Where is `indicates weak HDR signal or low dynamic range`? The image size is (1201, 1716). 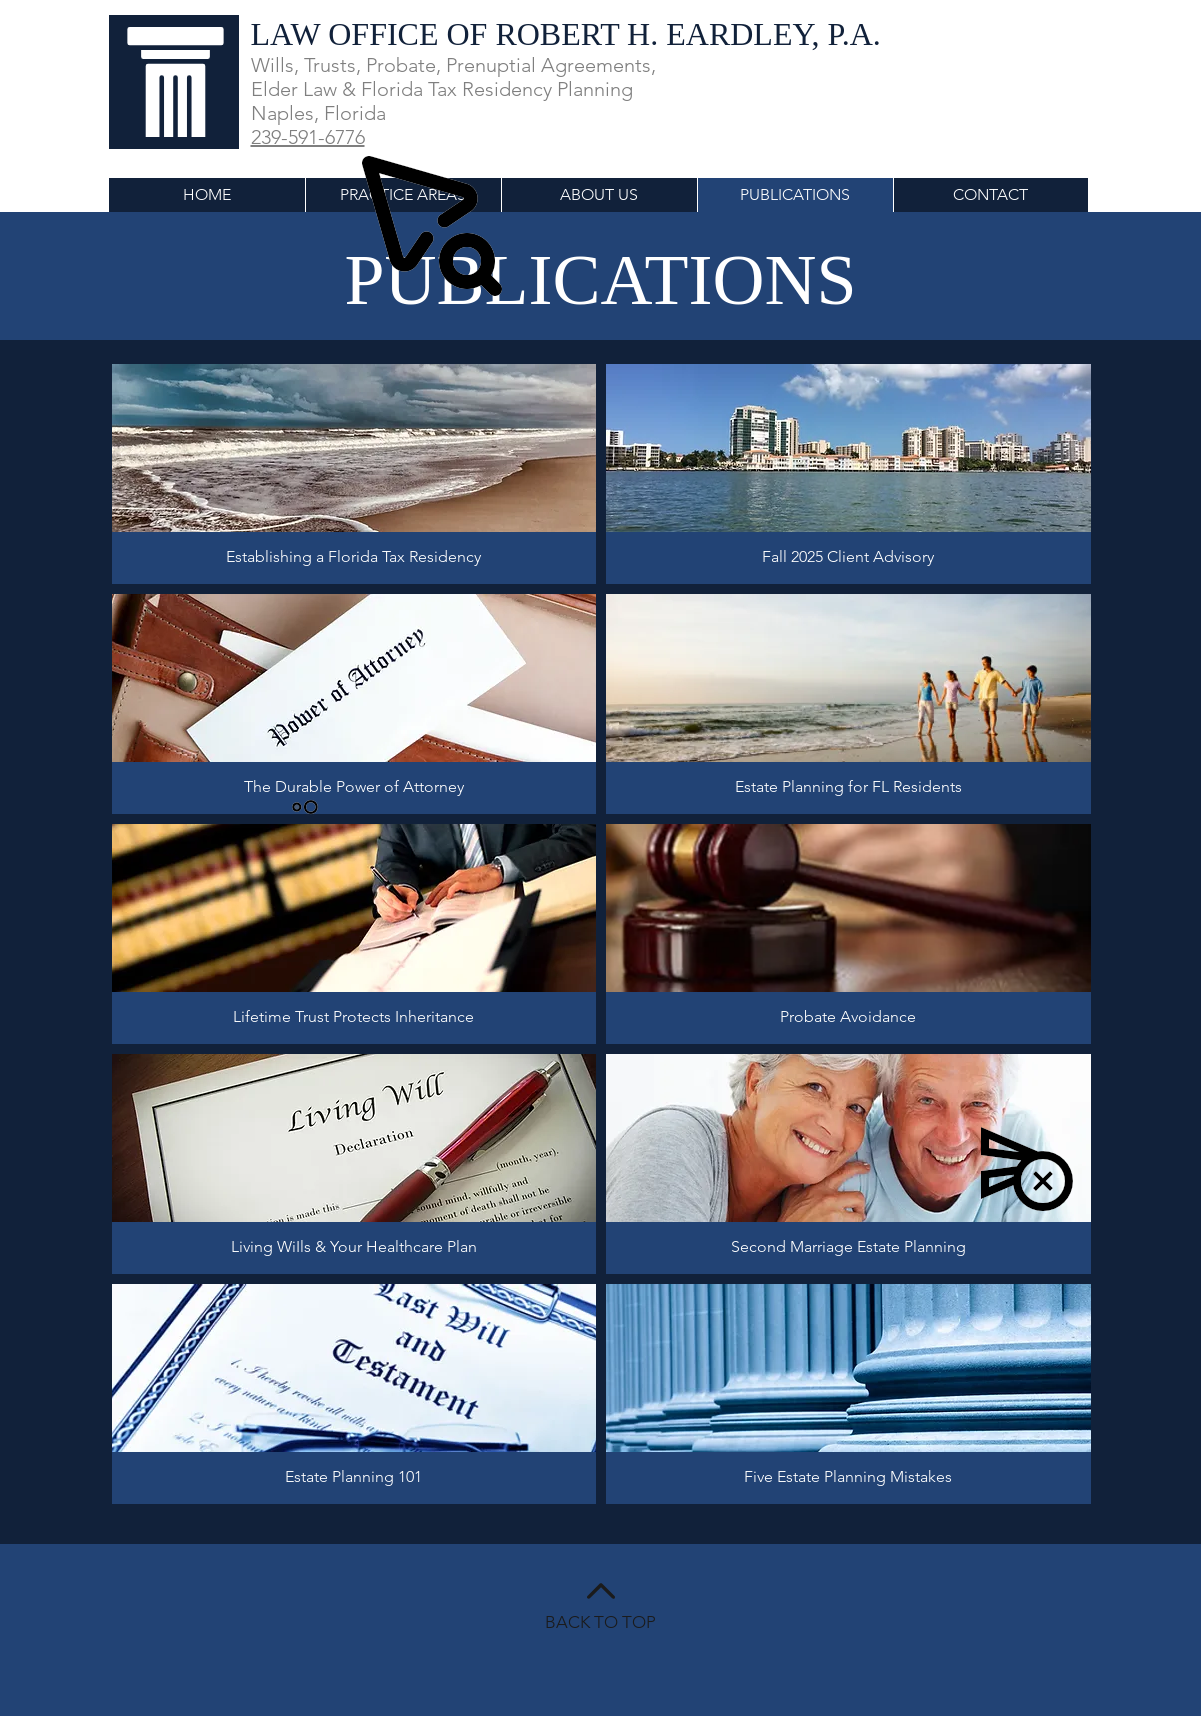 indicates weak HDR signal or low dynamic range is located at coordinates (305, 807).